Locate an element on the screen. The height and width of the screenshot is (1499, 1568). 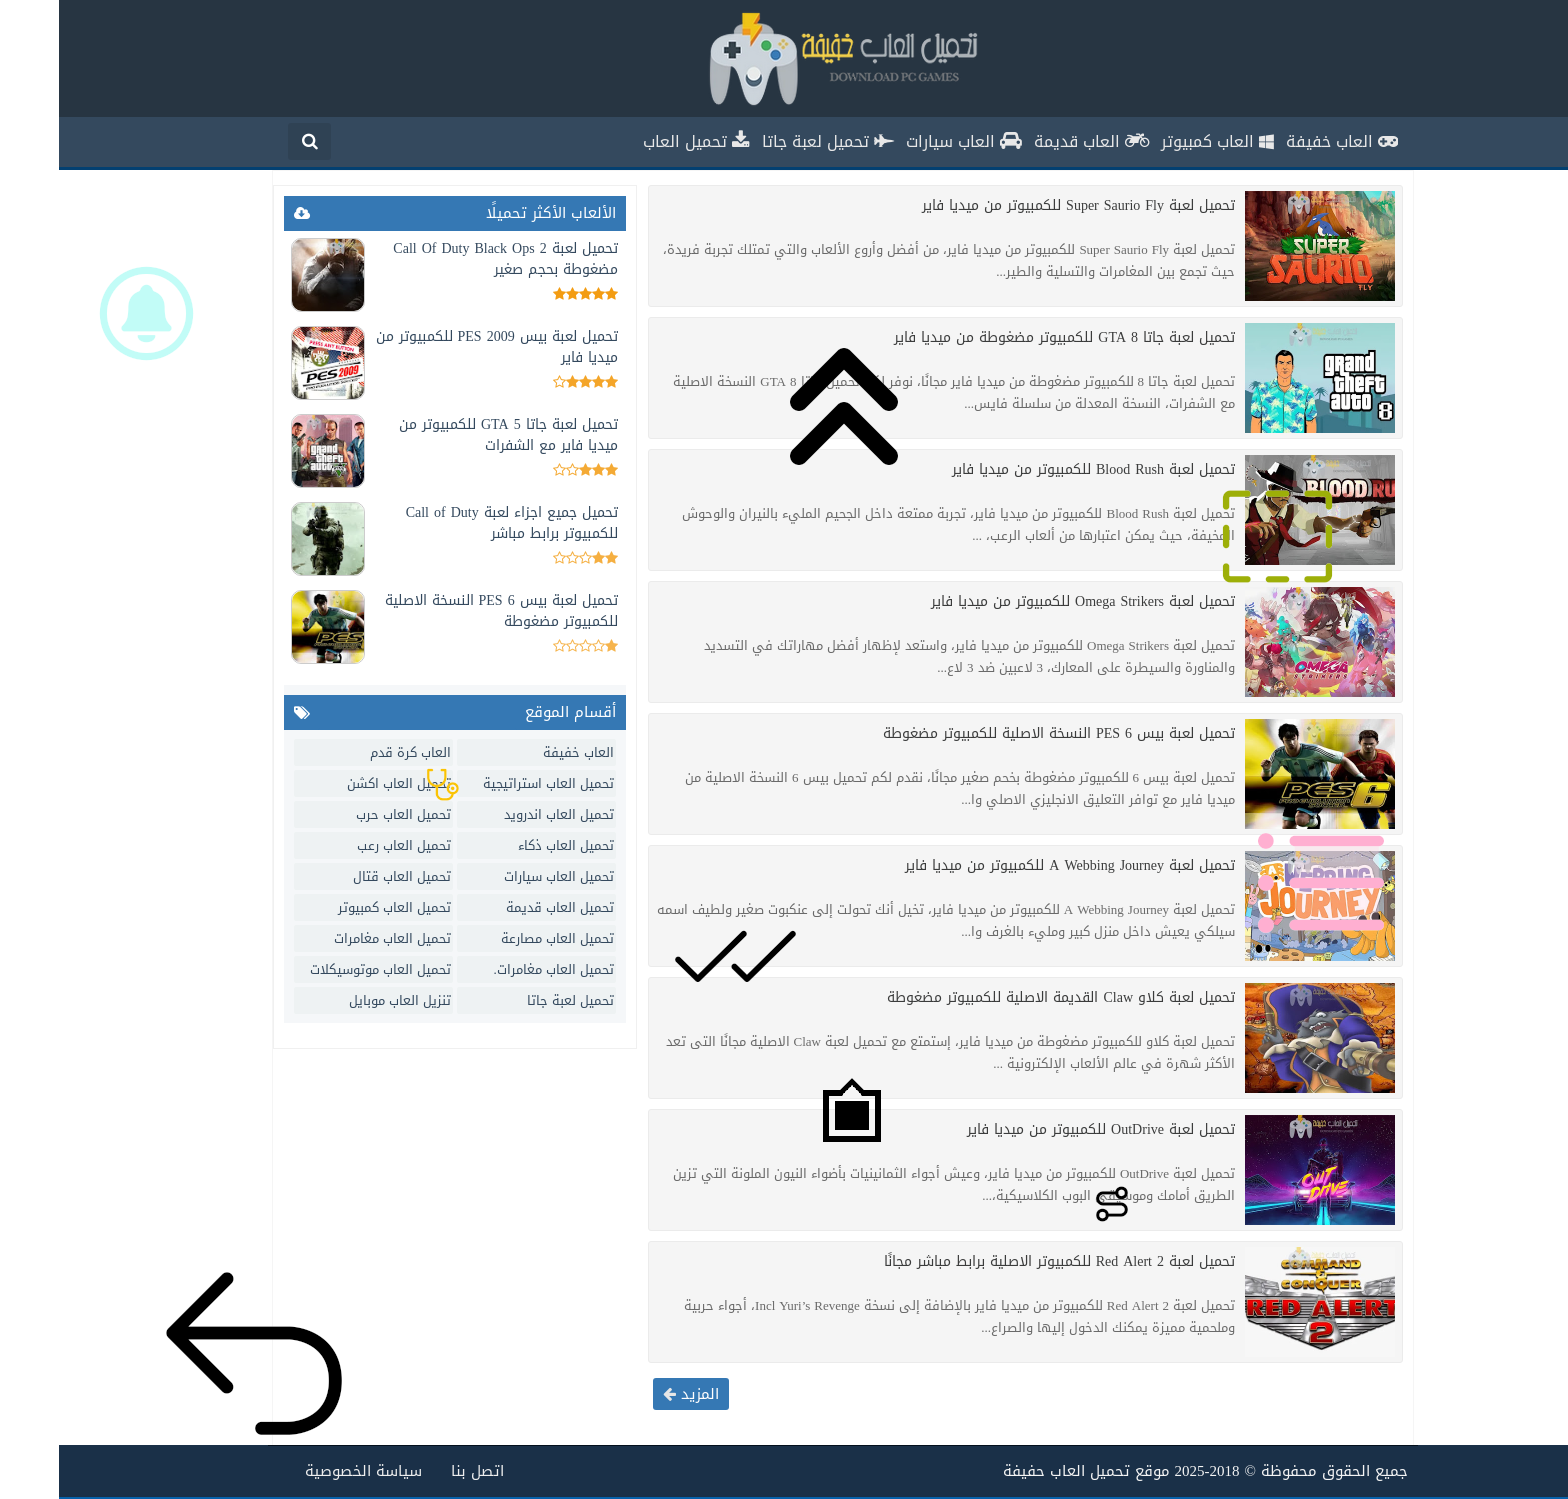
access notification settings is located at coordinates (146, 313).